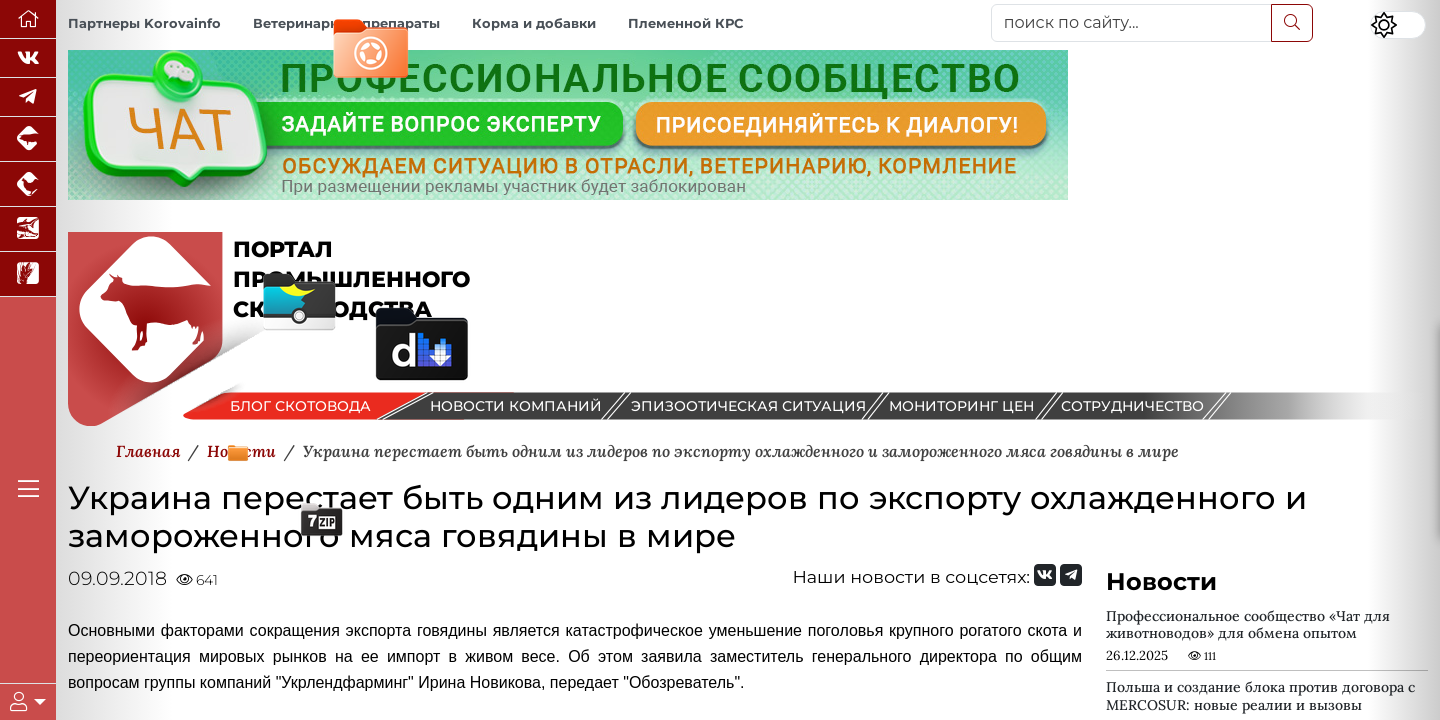 The width and height of the screenshot is (1440, 720). Describe the element at coordinates (299, 304) in the screenshot. I see `open pokémon moon ball collection folder` at that location.